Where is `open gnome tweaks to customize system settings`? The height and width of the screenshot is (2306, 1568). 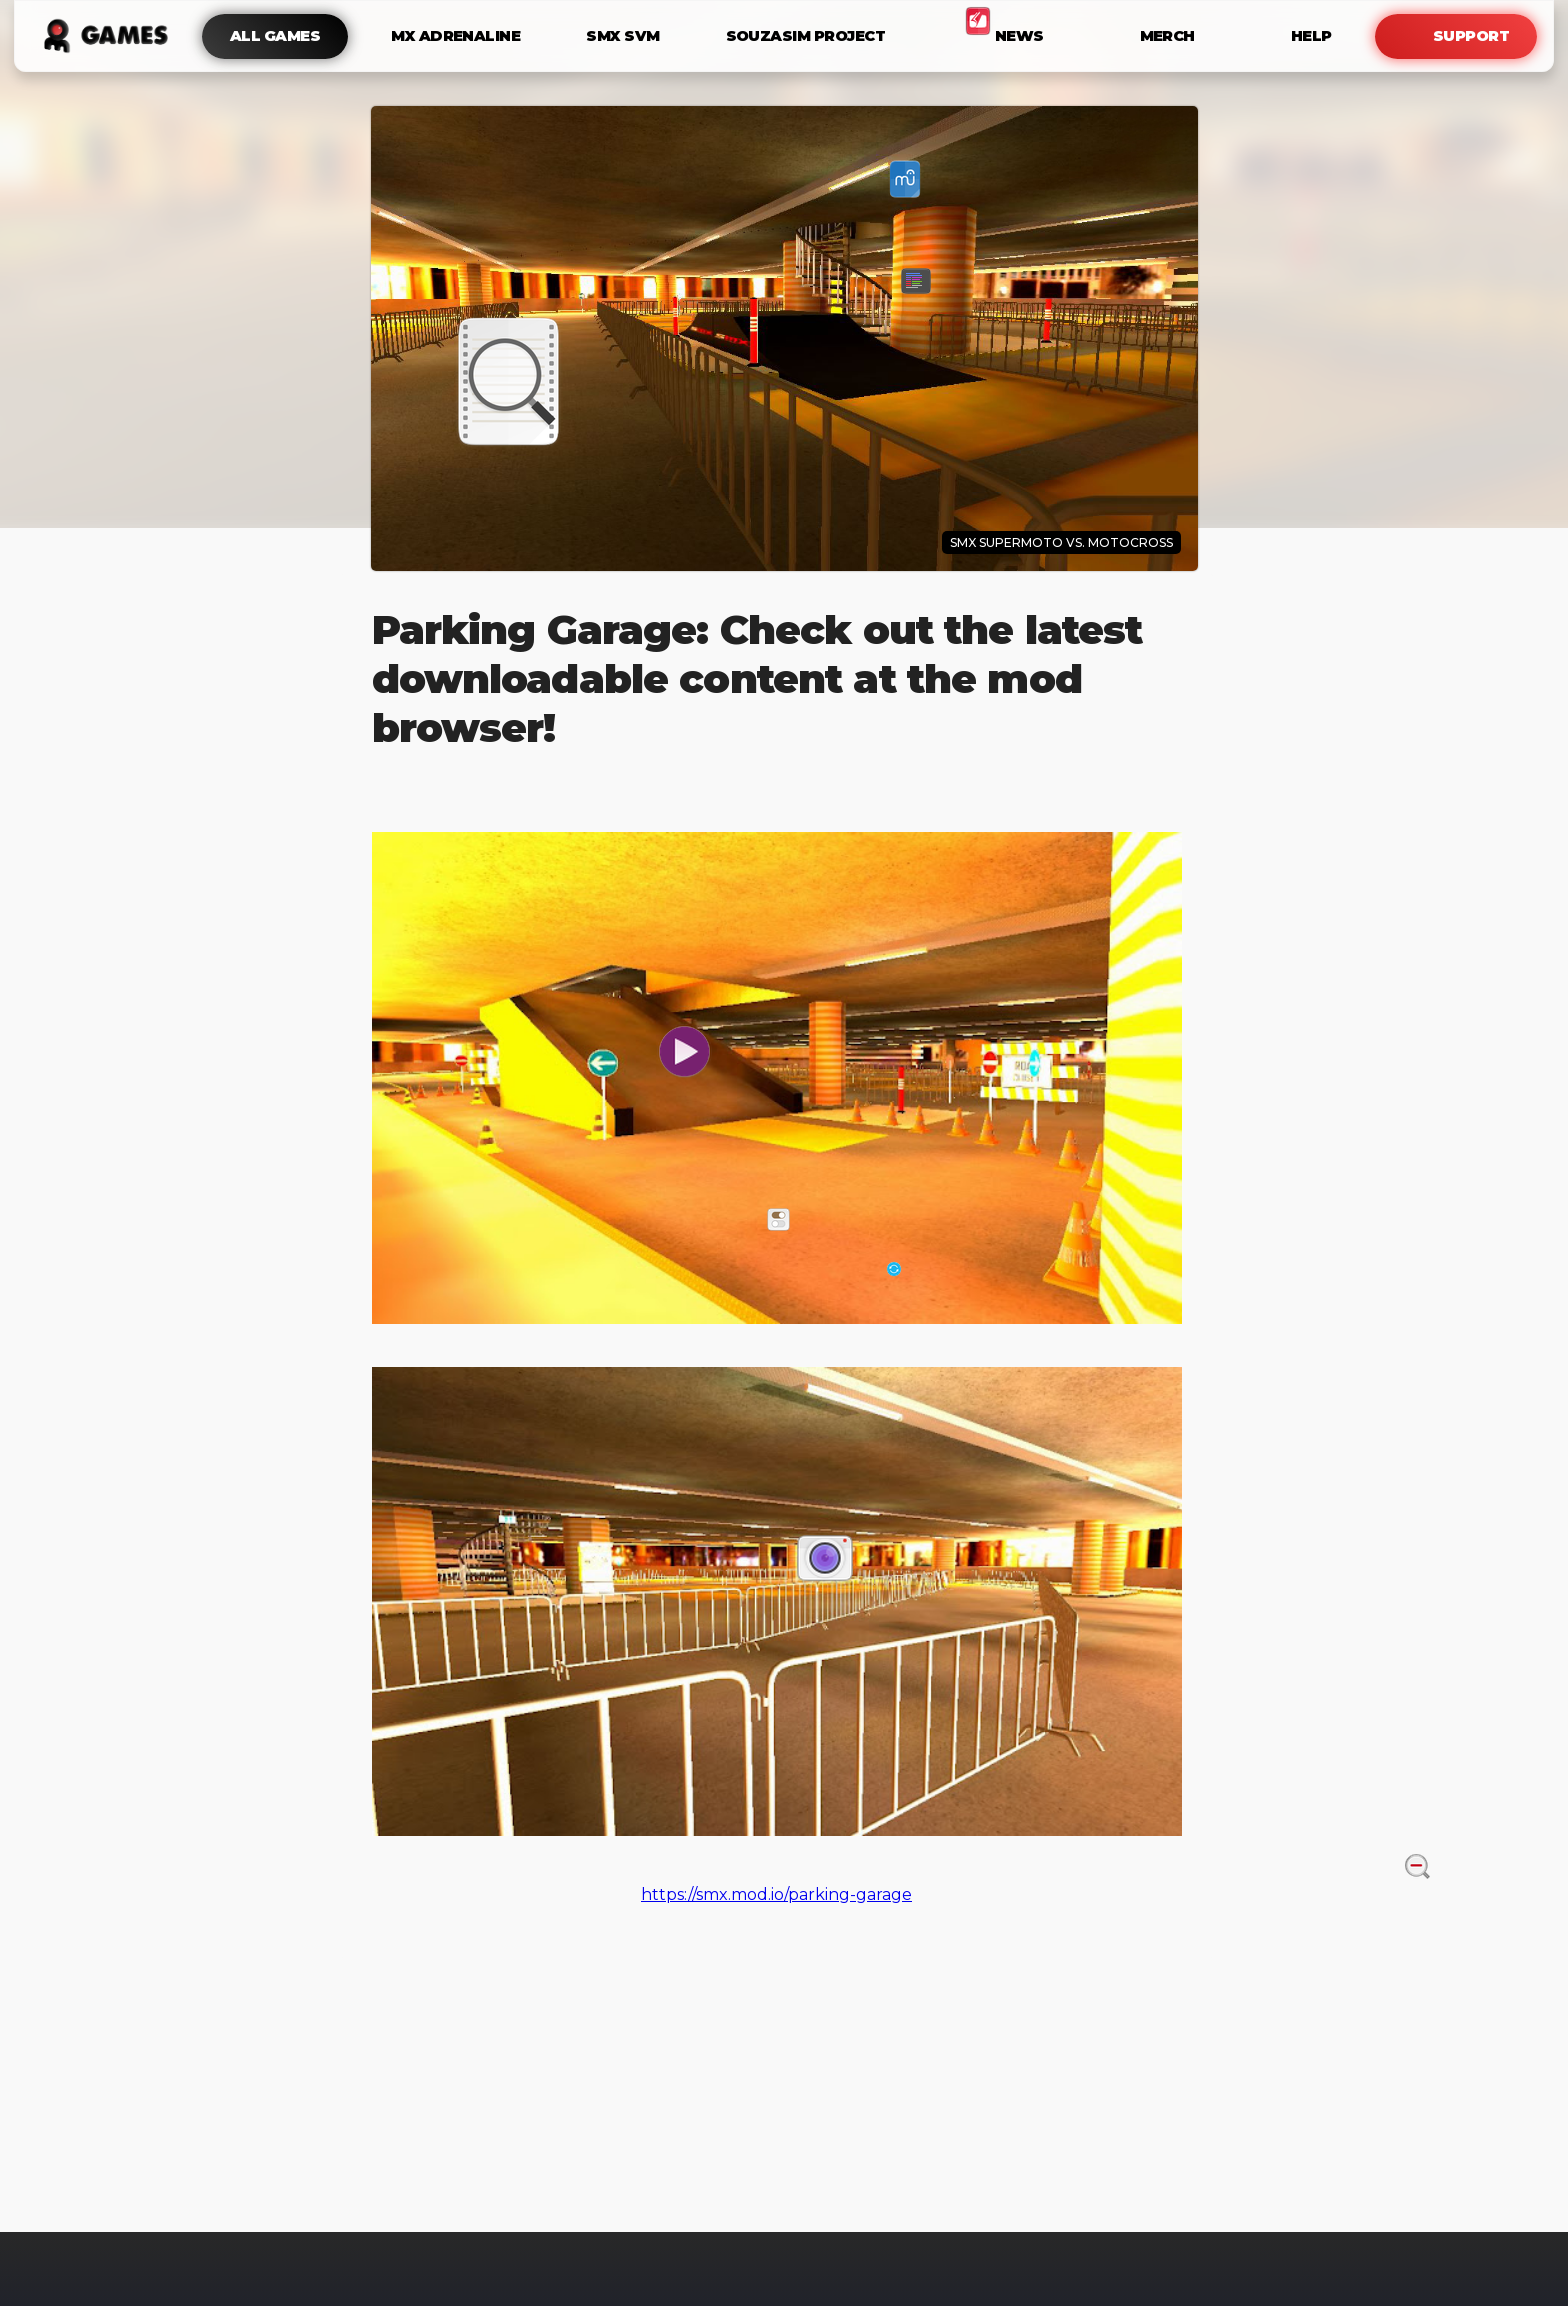 open gnome tweaks to customize system settings is located at coordinates (778, 1219).